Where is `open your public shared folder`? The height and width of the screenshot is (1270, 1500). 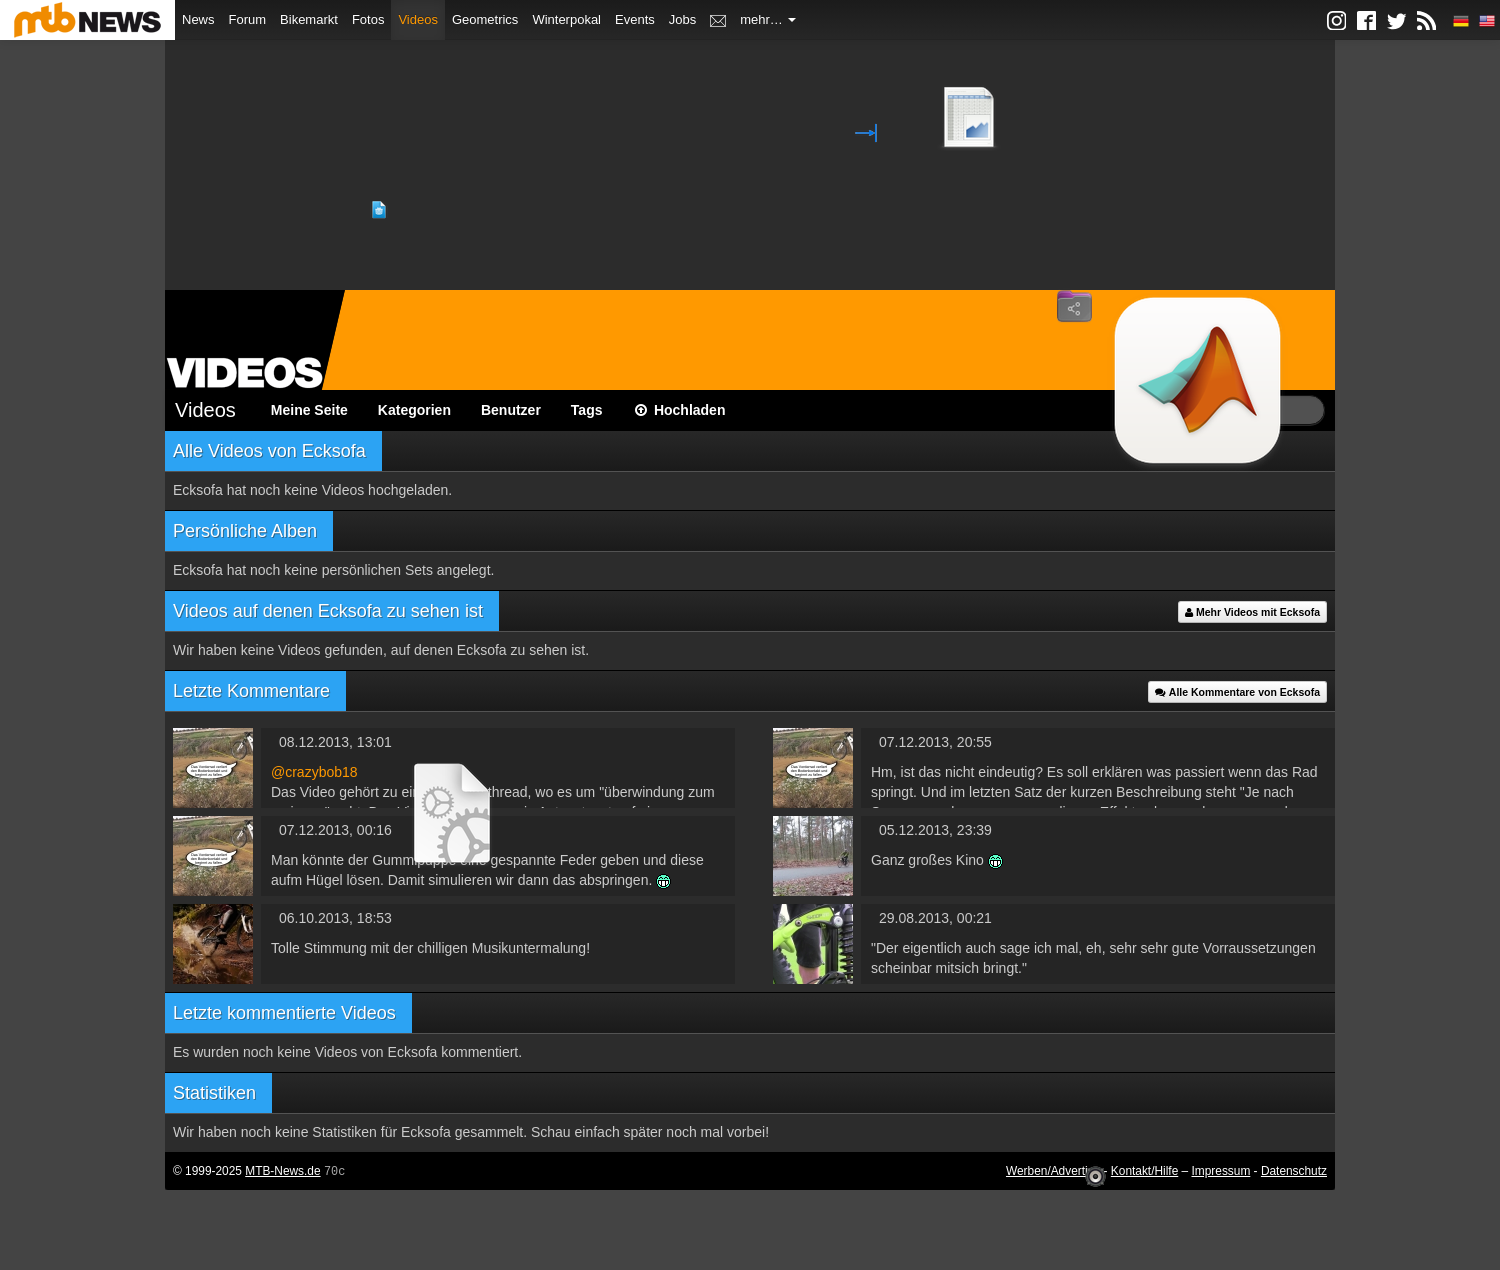
open your public shared folder is located at coordinates (1074, 305).